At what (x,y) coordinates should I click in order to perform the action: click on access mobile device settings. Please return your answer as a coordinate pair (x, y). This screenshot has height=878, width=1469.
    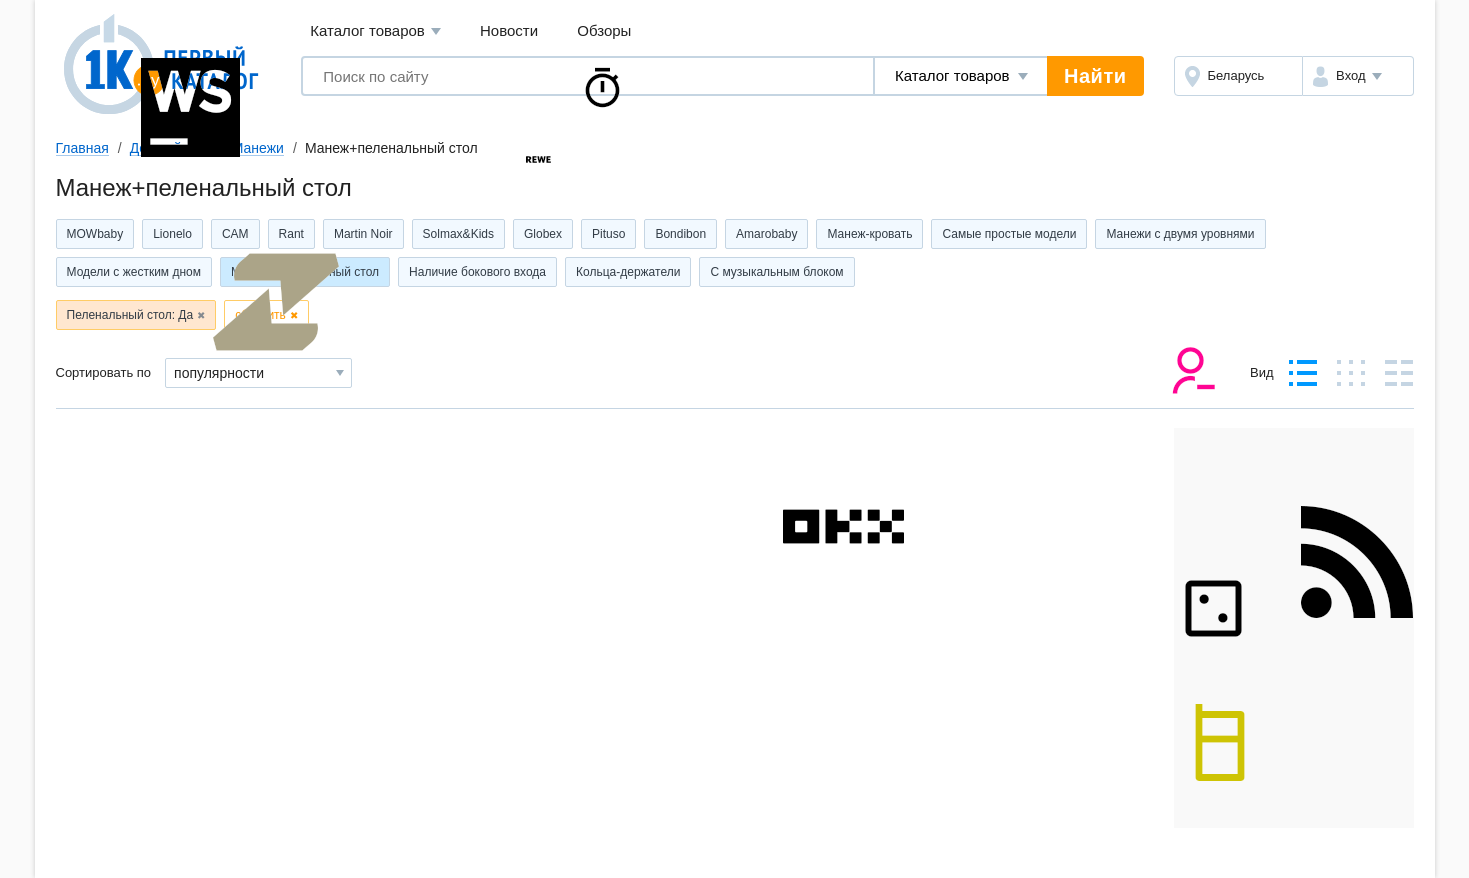
    Looking at the image, I should click on (1220, 746).